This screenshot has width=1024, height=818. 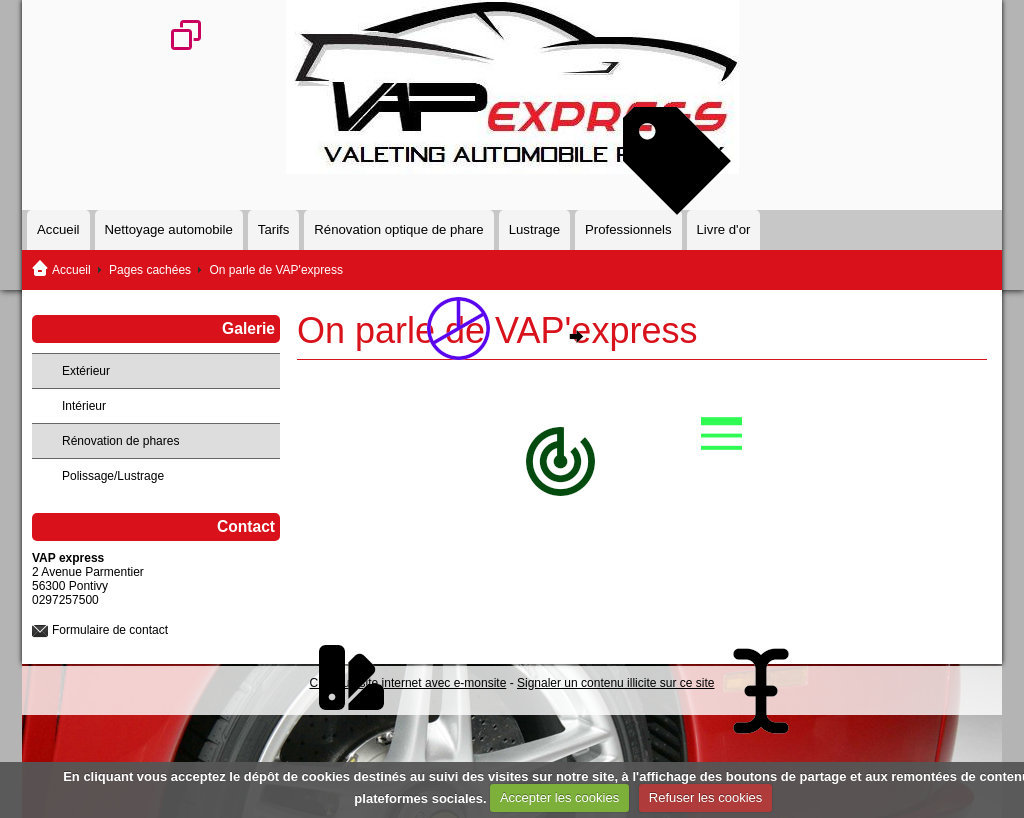 What do you see at coordinates (576, 336) in the screenshot?
I see `navigate to the next item or screen` at bounding box center [576, 336].